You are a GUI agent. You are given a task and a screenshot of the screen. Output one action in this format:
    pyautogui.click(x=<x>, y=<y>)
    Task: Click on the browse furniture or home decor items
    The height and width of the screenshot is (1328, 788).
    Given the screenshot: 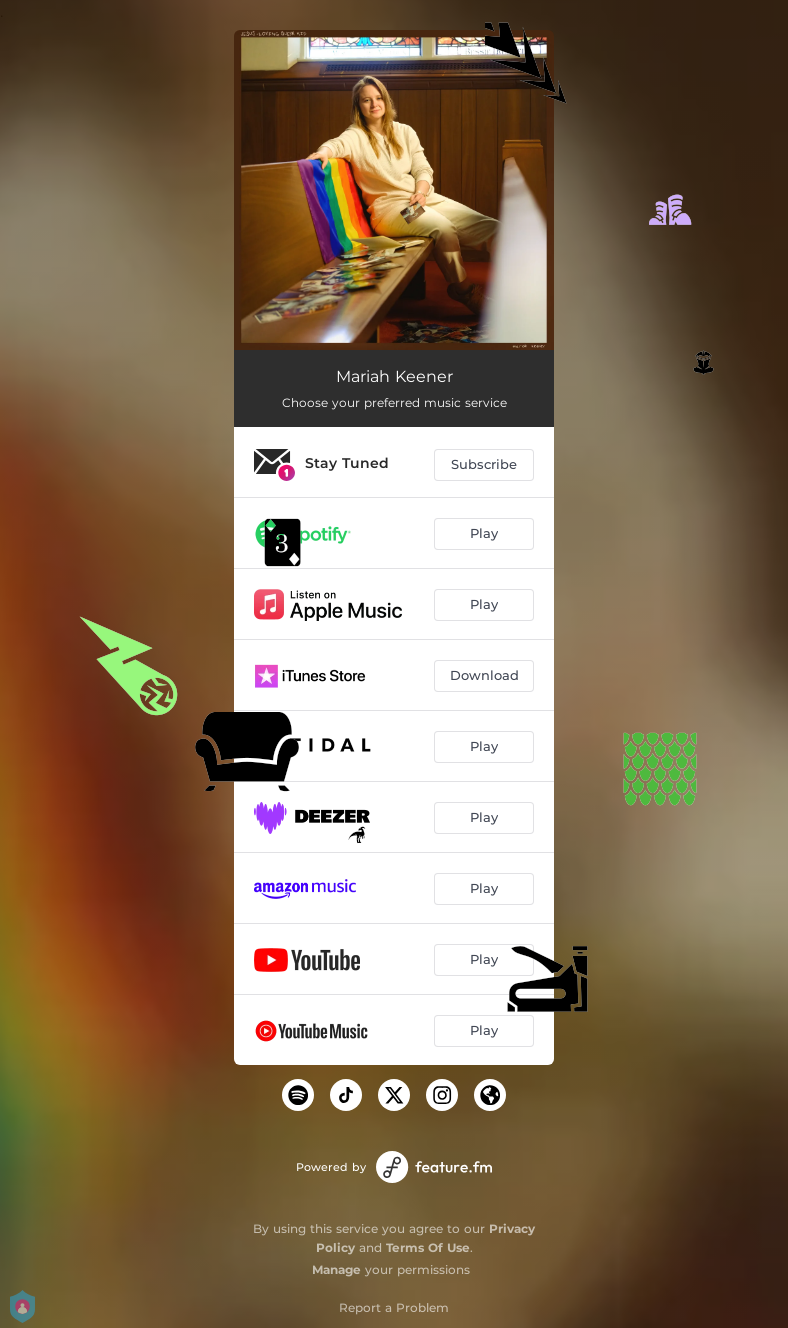 What is the action you would take?
    pyautogui.click(x=247, y=752)
    